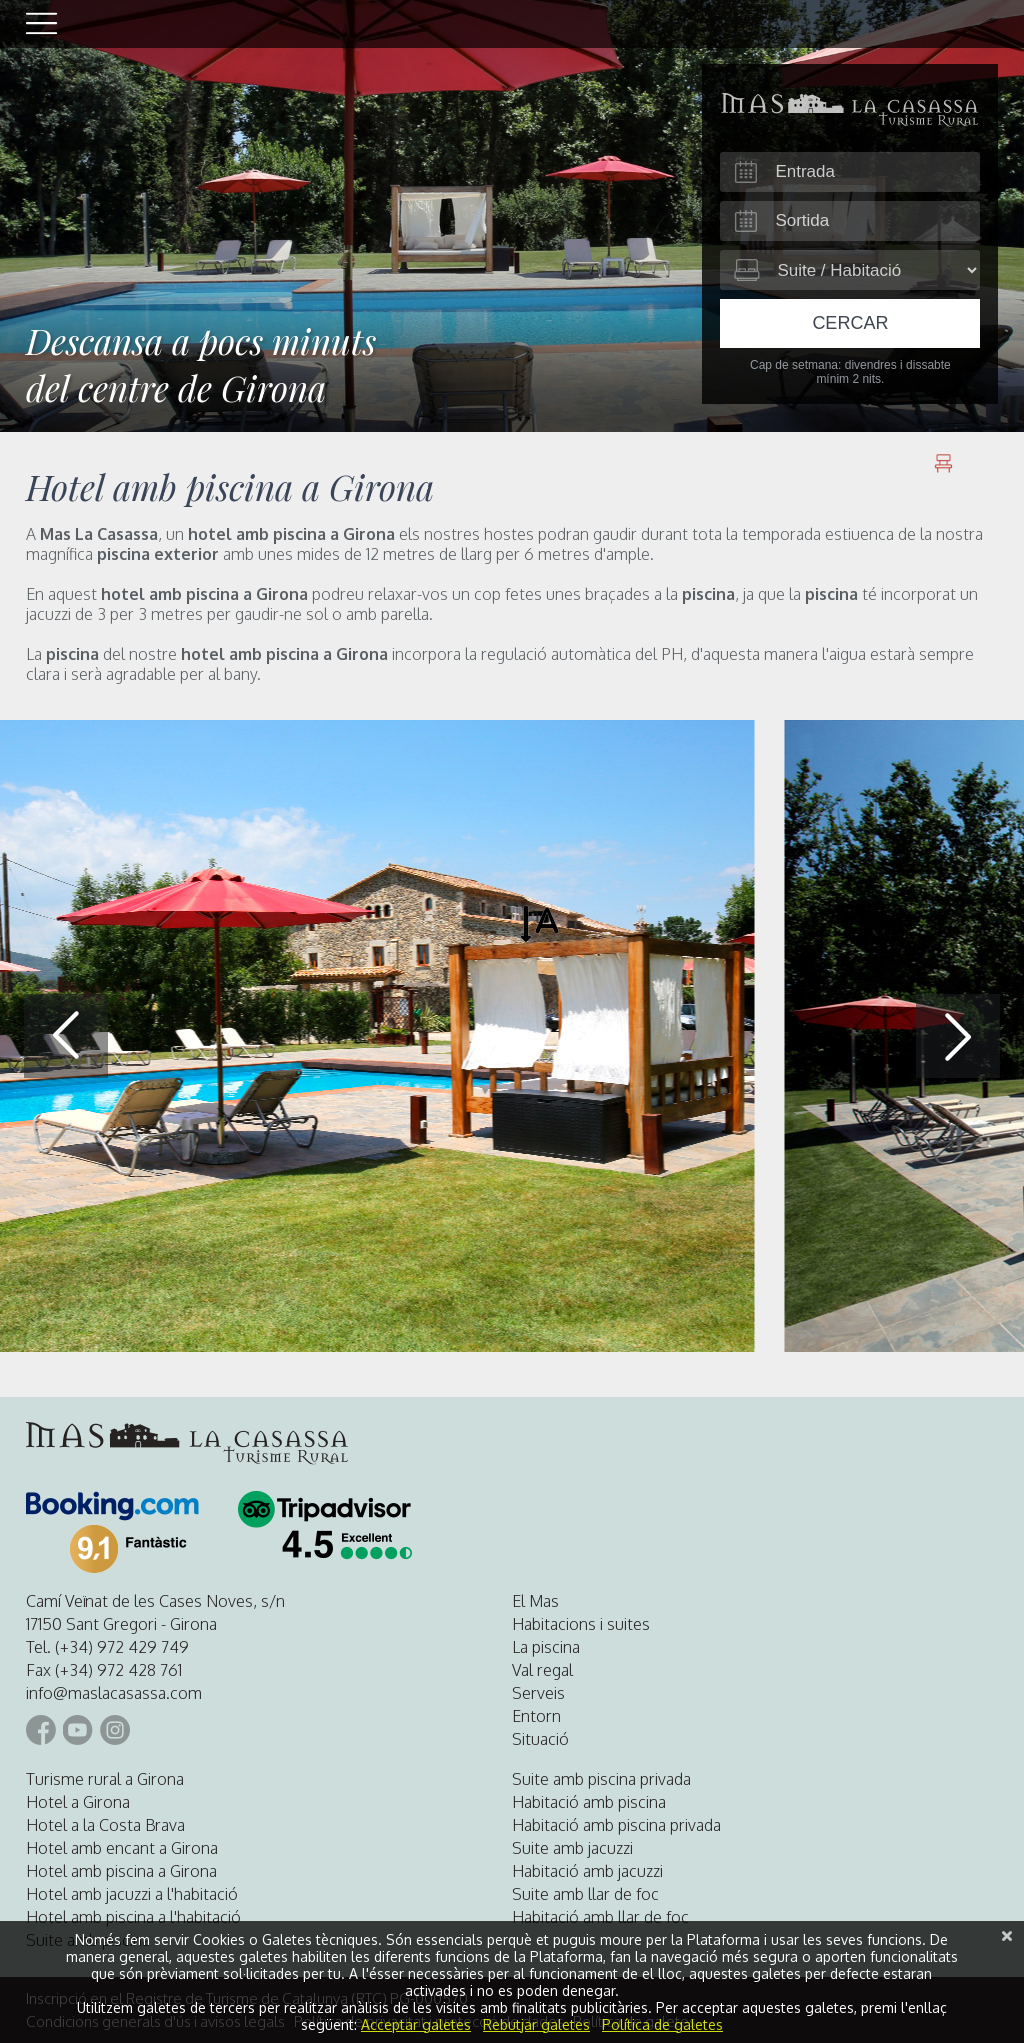  What do you see at coordinates (943, 463) in the screenshot?
I see `browse furniture or seating options` at bounding box center [943, 463].